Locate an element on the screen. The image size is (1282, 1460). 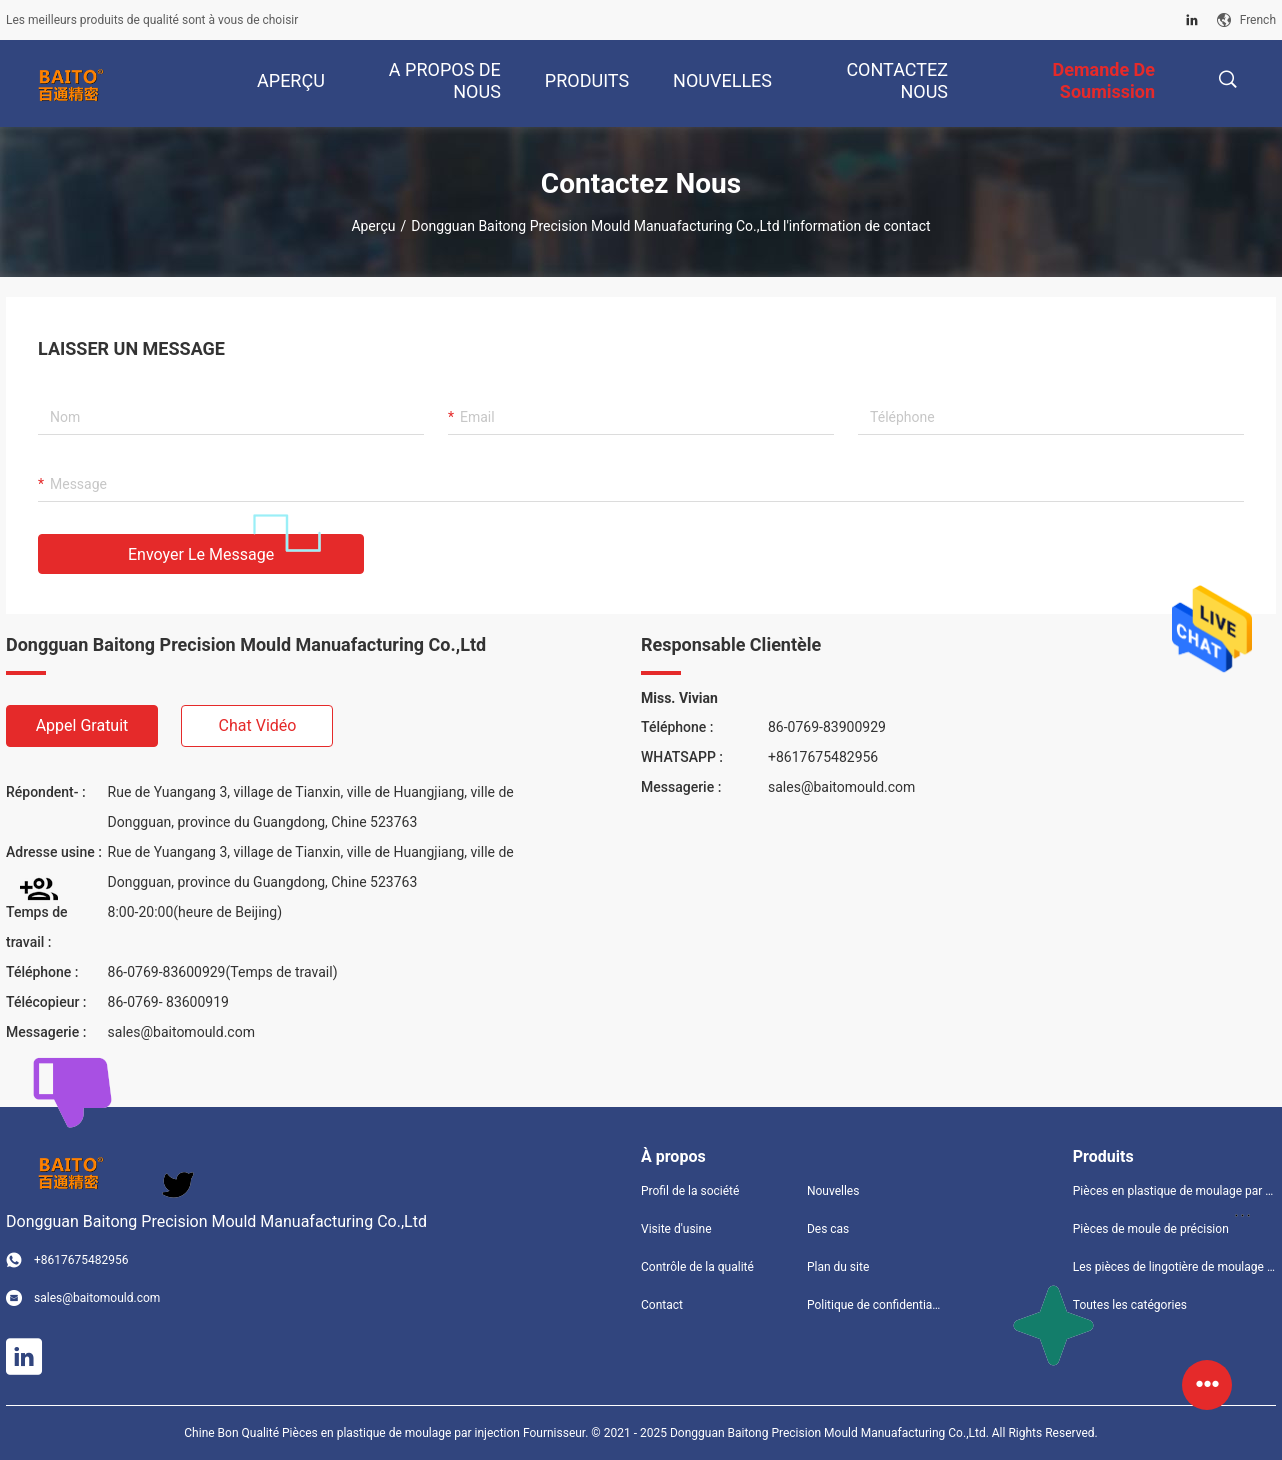
open more options menu is located at coordinates (1242, 1215).